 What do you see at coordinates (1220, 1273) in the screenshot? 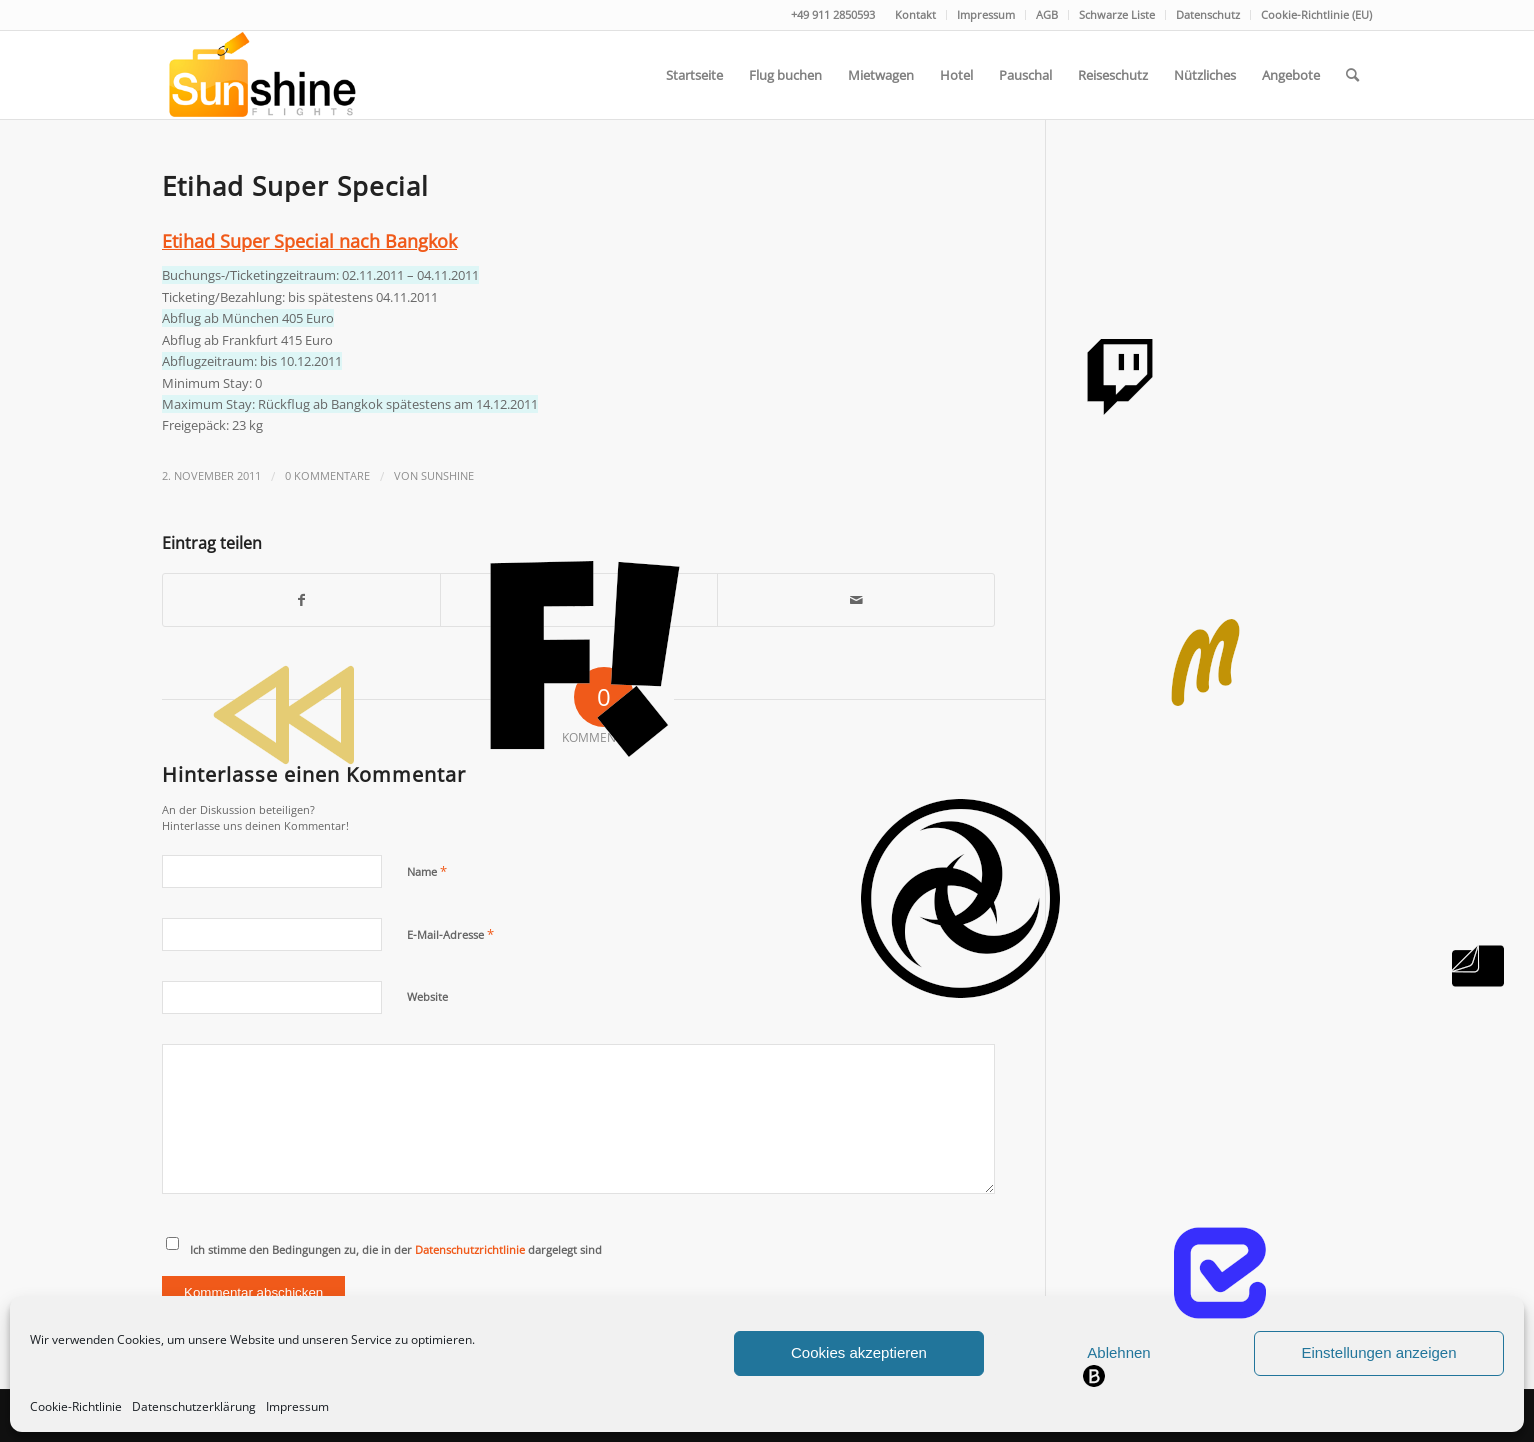
I see `checkmarx company logo` at bounding box center [1220, 1273].